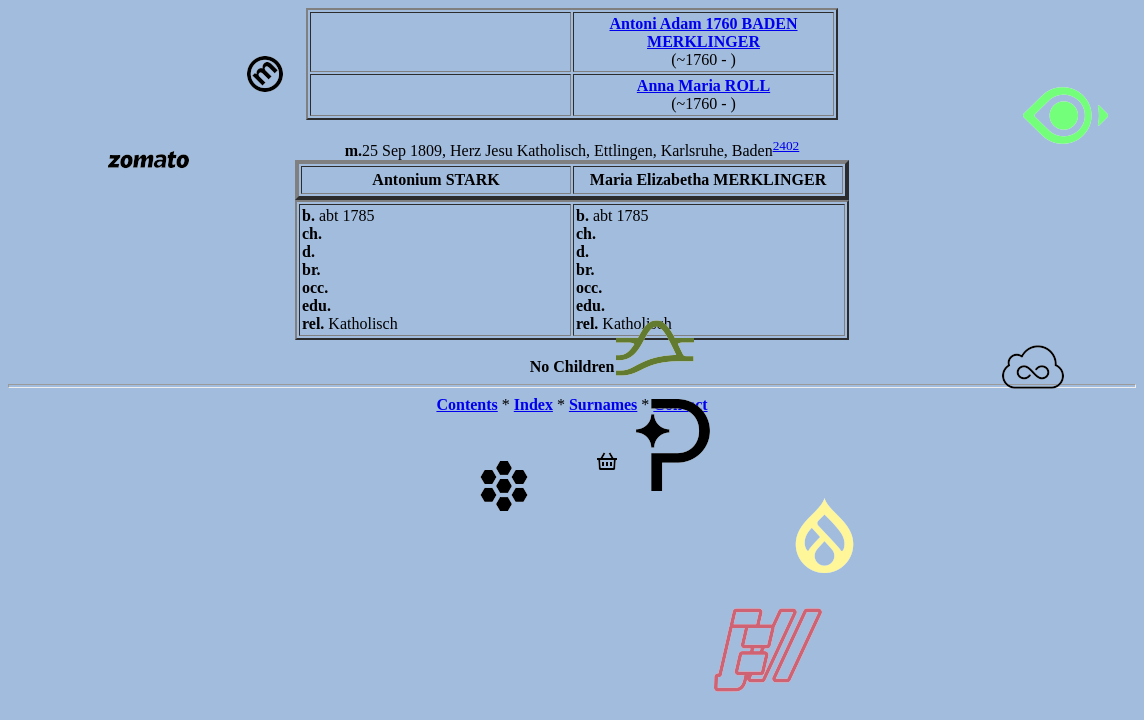 This screenshot has width=1144, height=720. What do you see at coordinates (655, 348) in the screenshot?
I see `apache pulsar logo` at bounding box center [655, 348].